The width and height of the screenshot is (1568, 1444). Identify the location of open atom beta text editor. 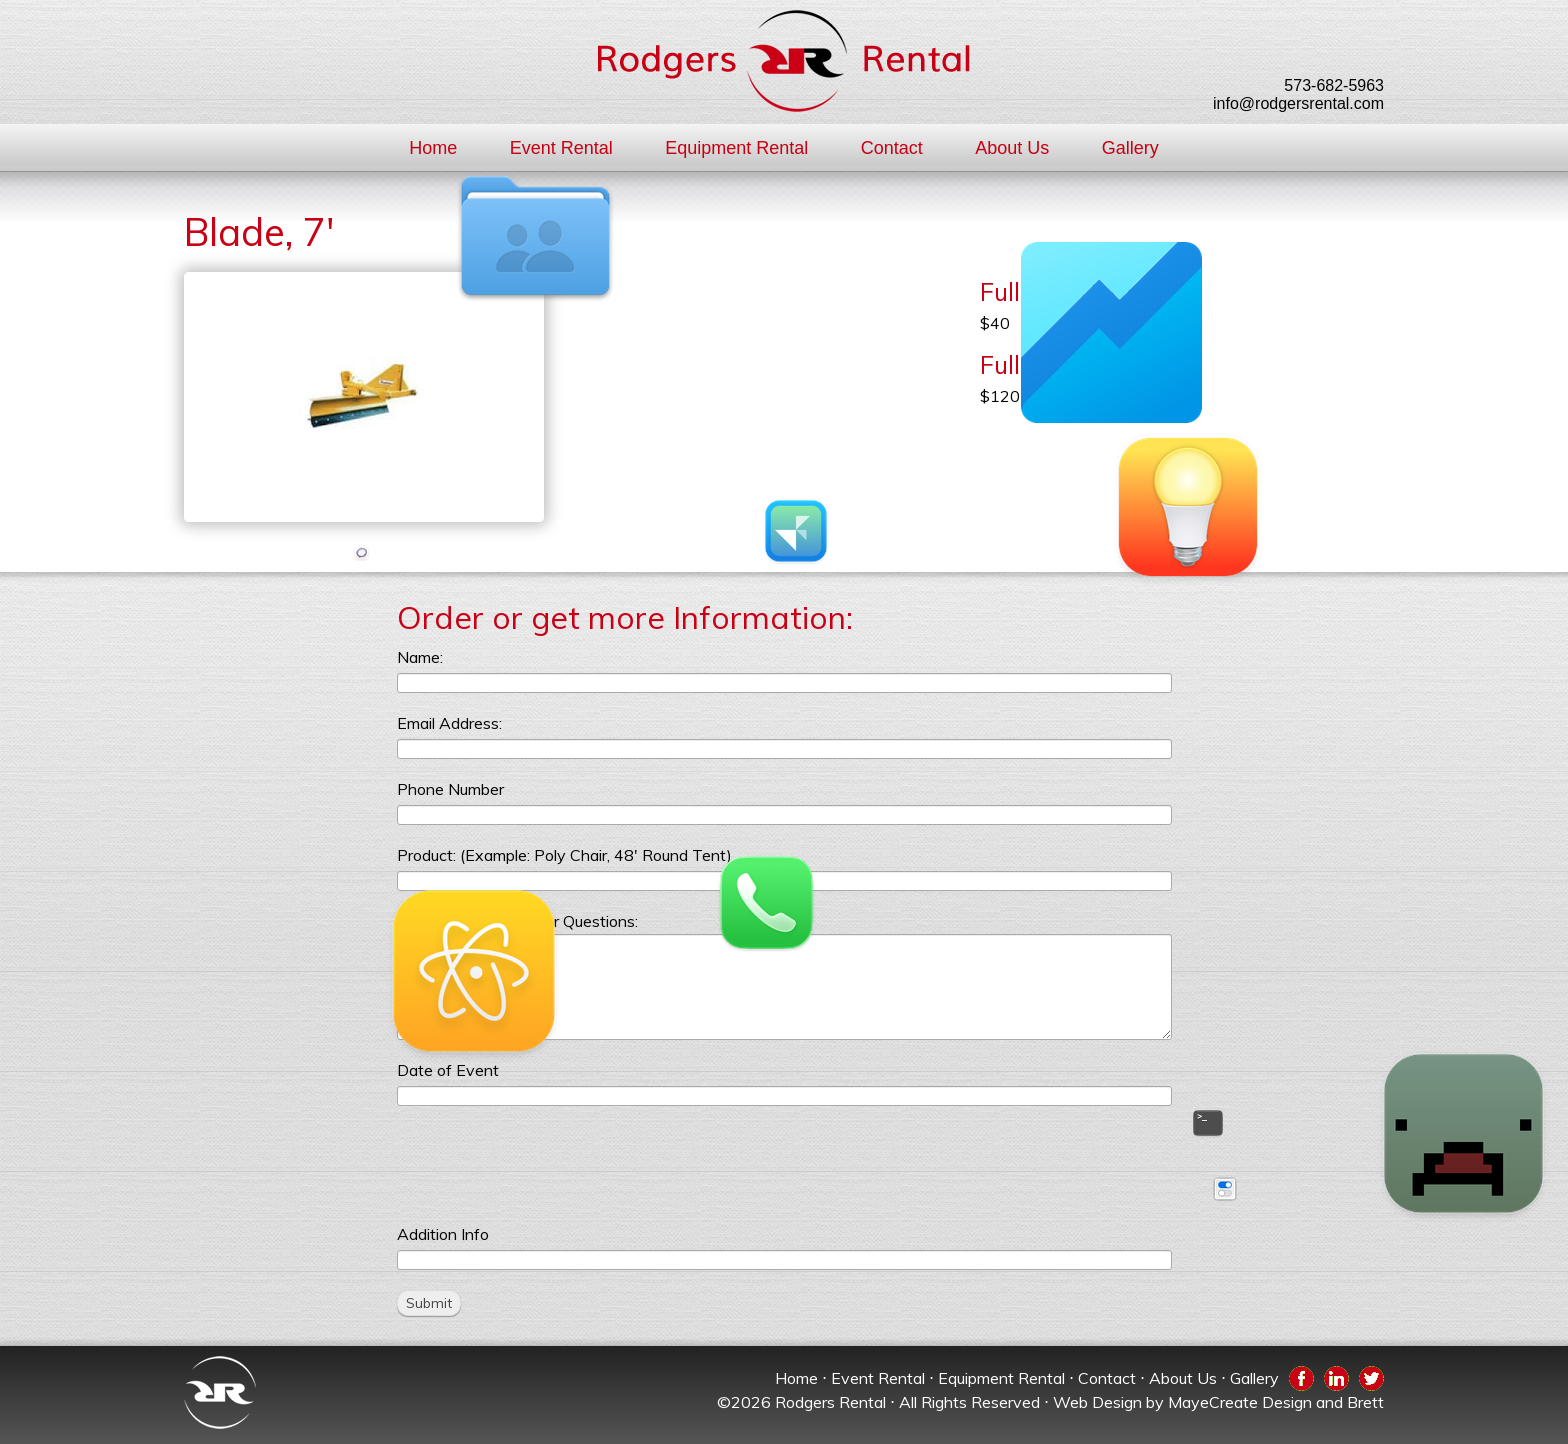
(474, 971).